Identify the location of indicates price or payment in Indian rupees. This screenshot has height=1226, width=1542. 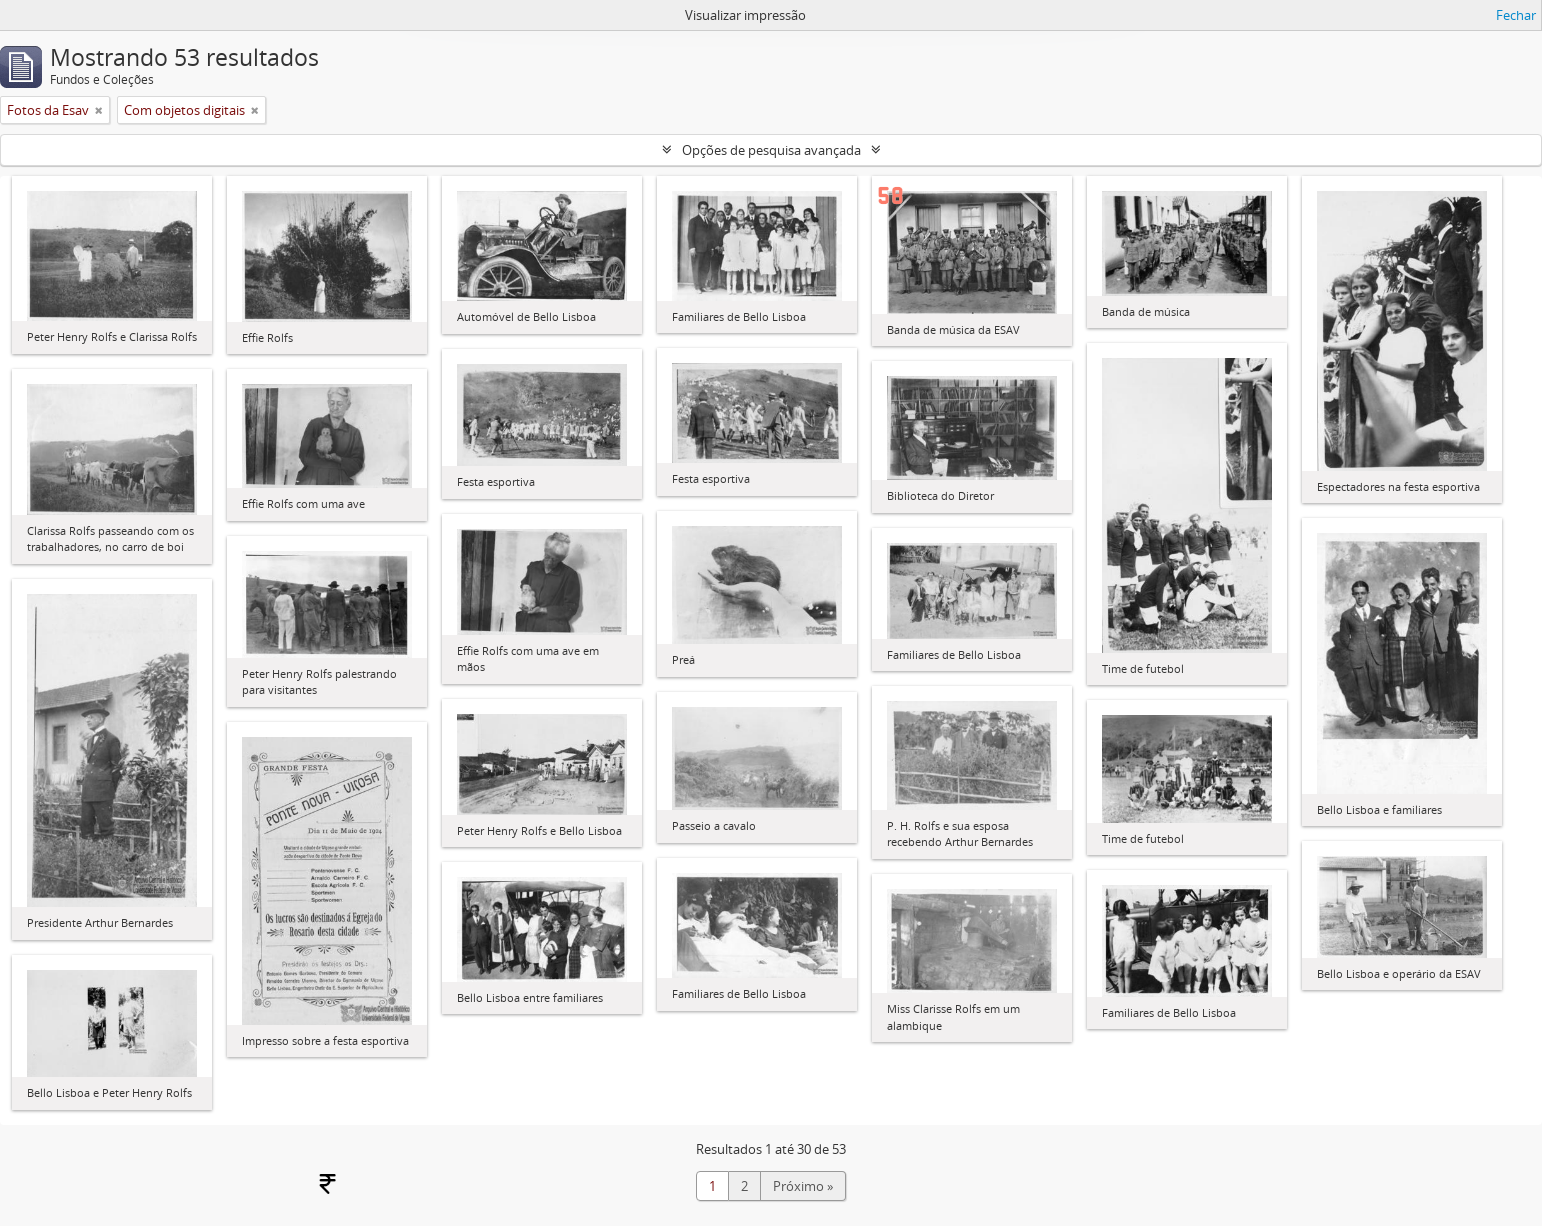
(327, 1184).